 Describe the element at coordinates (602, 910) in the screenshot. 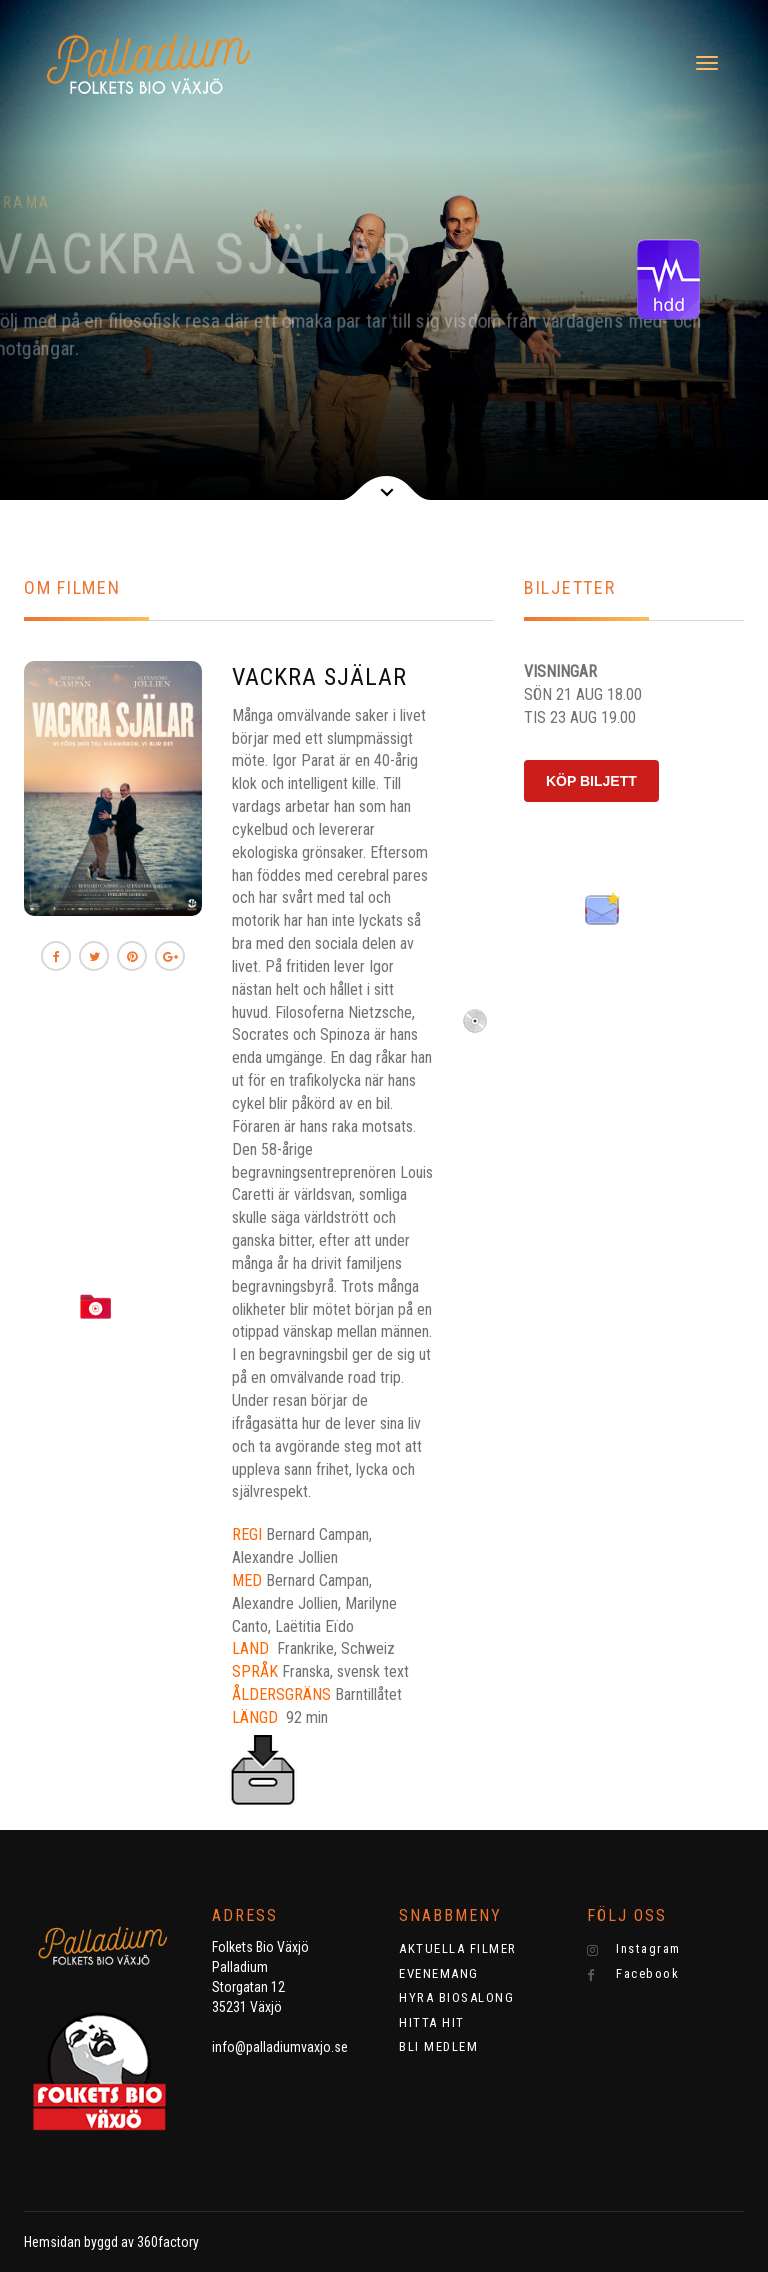

I see `indicates new unread email messages` at that location.